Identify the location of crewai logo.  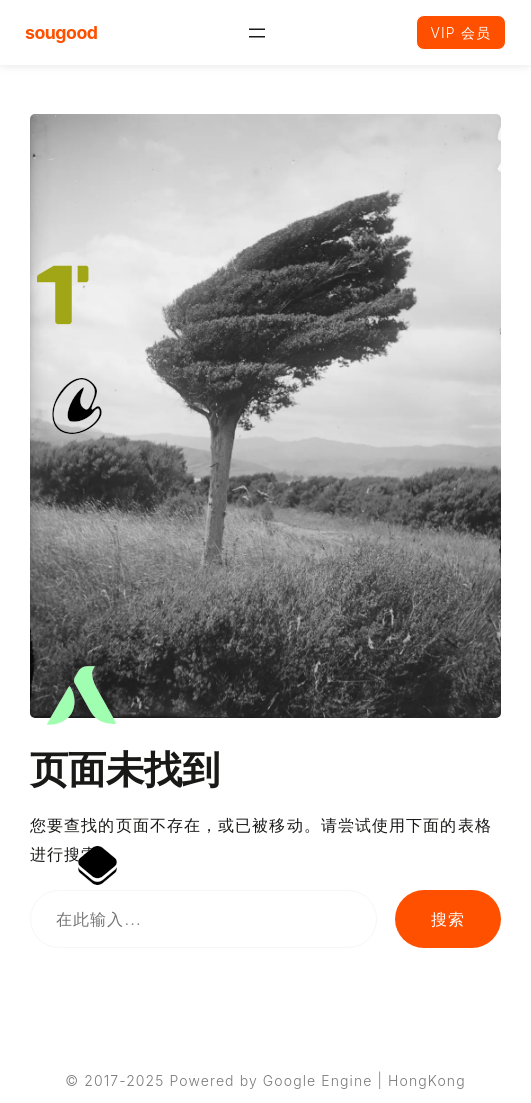
(77, 406).